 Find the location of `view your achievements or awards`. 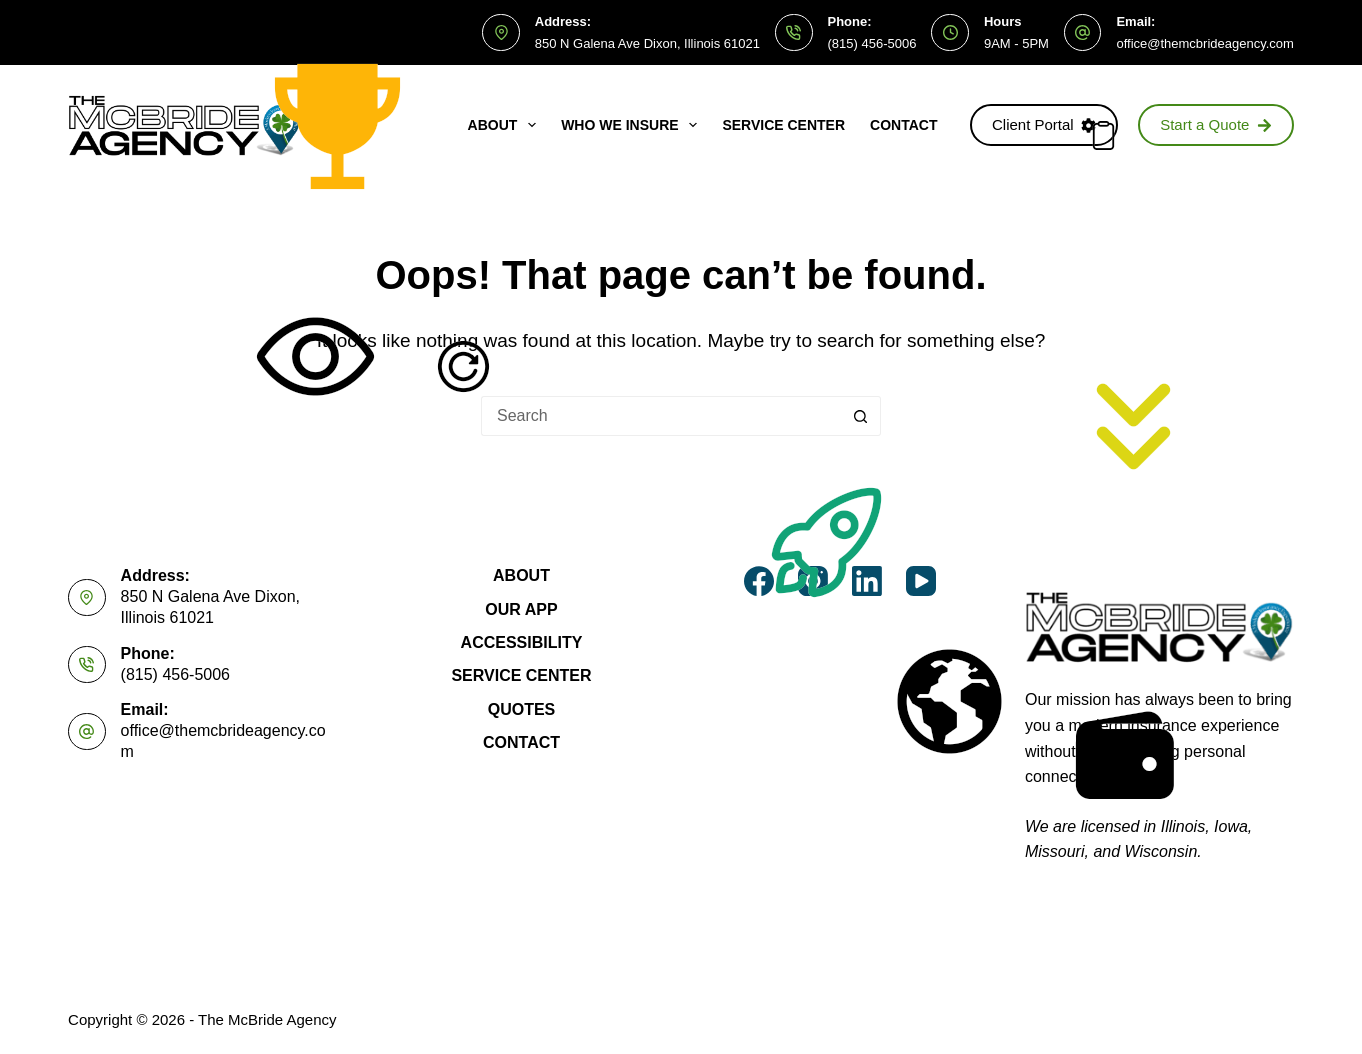

view your achievements or awards is located at coordinates (337, 126).